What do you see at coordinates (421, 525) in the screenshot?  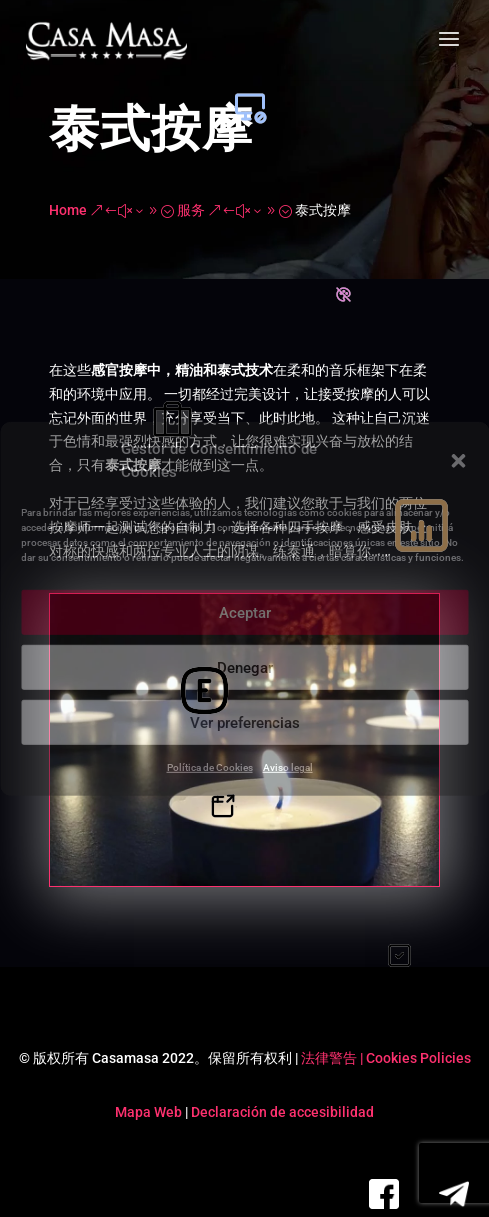 I see `align content to bottom center` at bounding box center [421, 525].